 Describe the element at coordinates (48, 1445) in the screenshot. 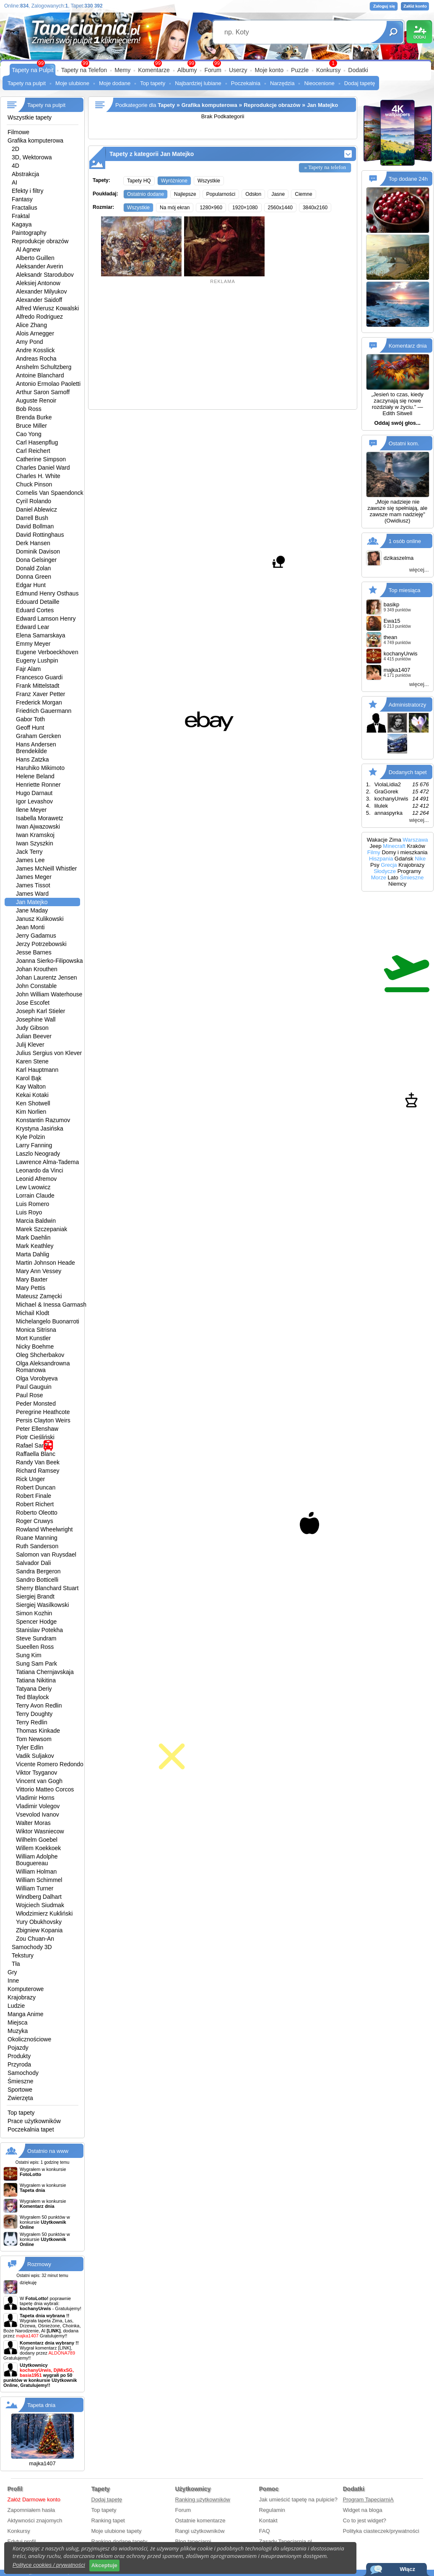

I see `view bus routes or schedules` at that location.